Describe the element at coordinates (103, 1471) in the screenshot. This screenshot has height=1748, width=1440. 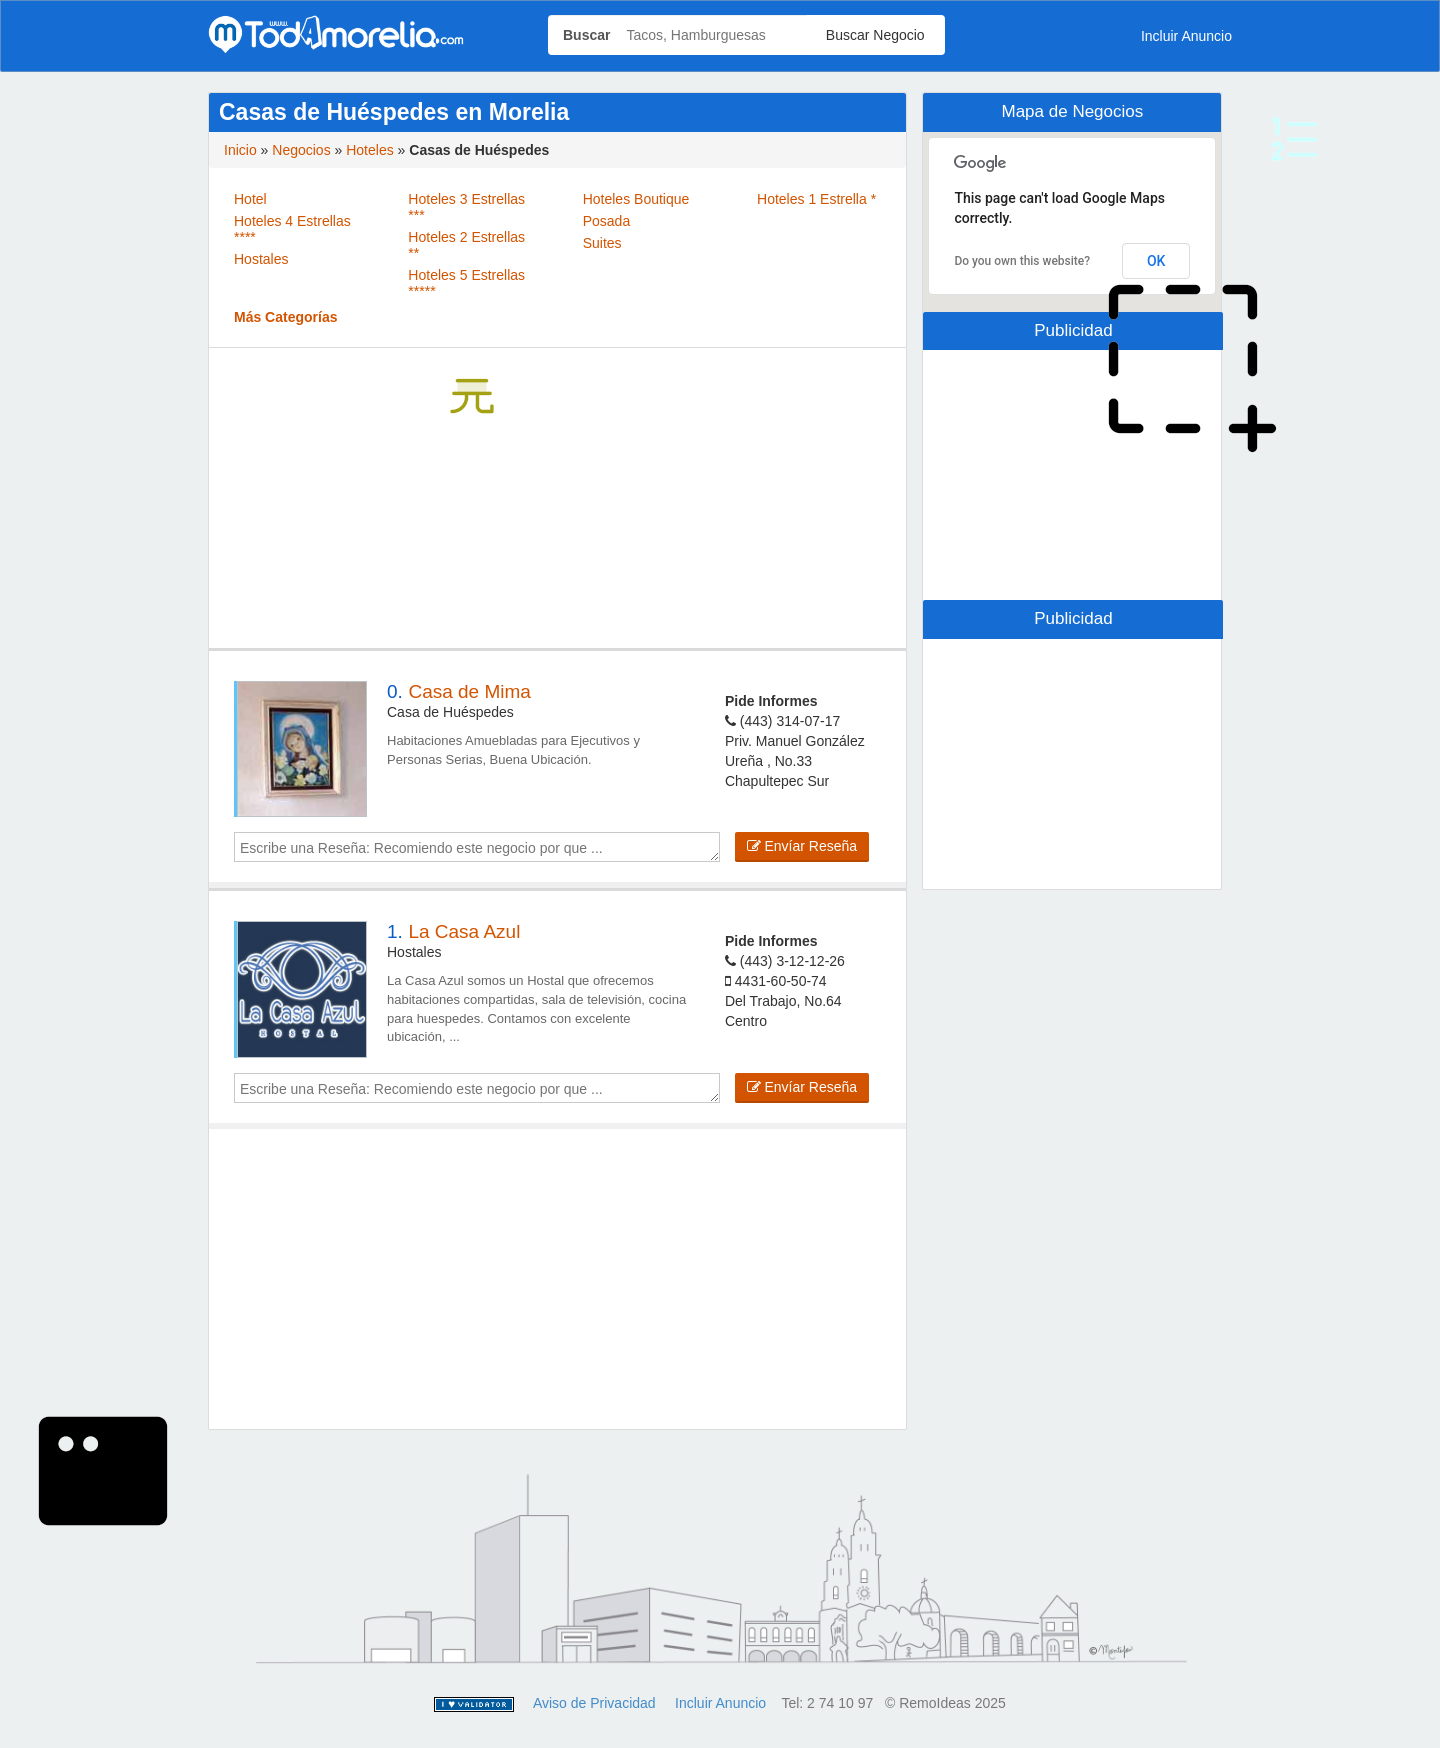
I see `open application window` at that location.